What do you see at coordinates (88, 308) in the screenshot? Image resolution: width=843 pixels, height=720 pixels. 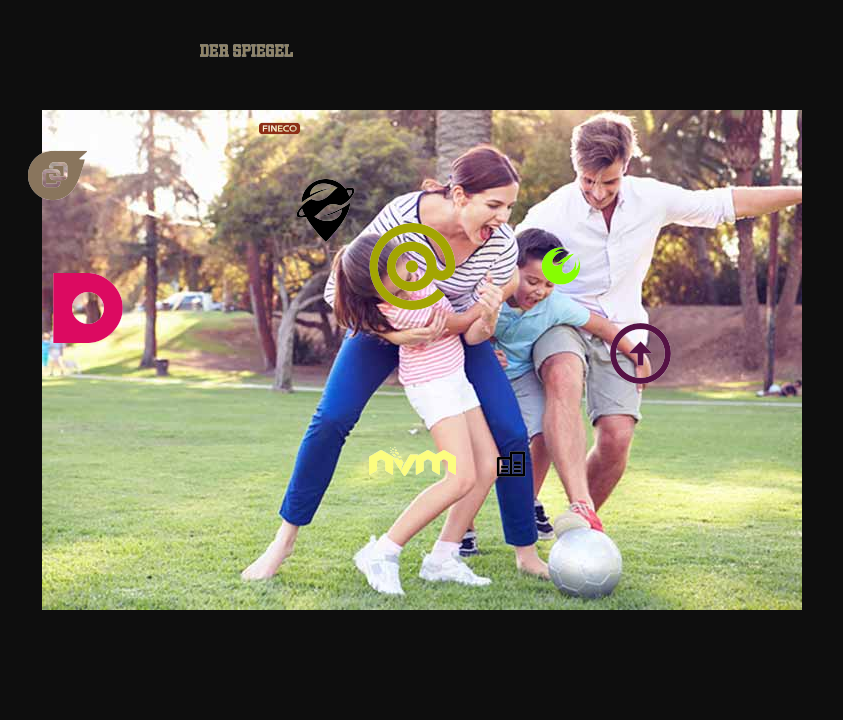 I see `DatoCMS logo` at bounding box center [88, 308].